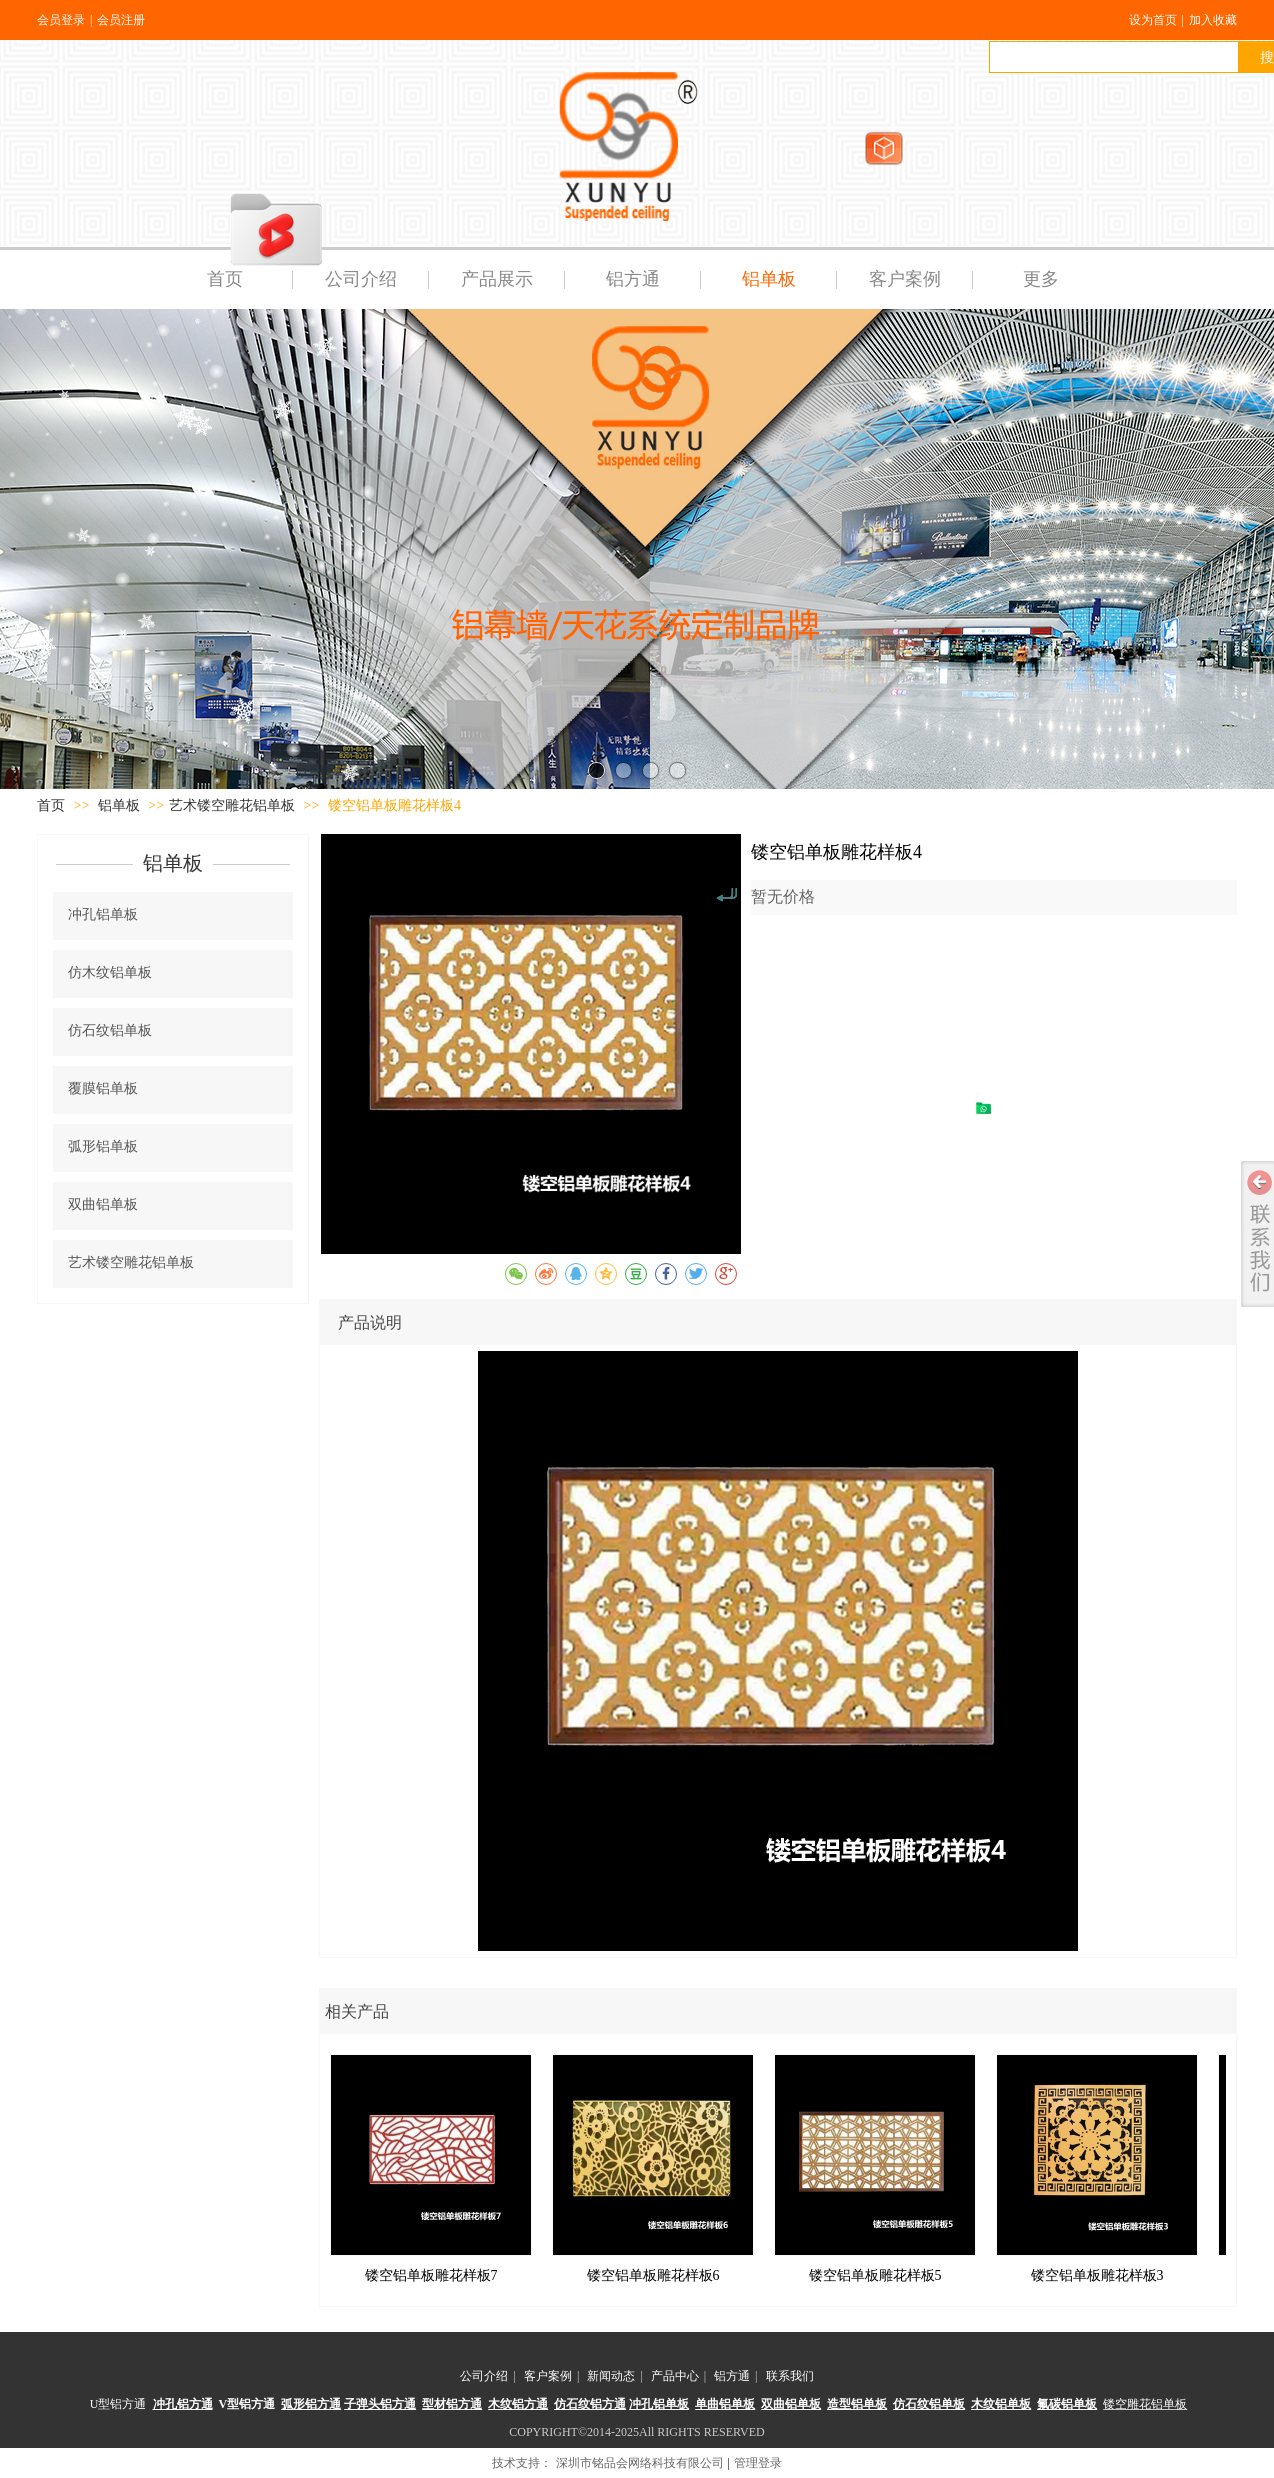 Image resolution: width=1274 pixels, height=2478 pixels. What do you see at coordinates (983, 1108) in the screenshot?
I see `open folder containing whatsapp files` at bounding box center [983, 1108].